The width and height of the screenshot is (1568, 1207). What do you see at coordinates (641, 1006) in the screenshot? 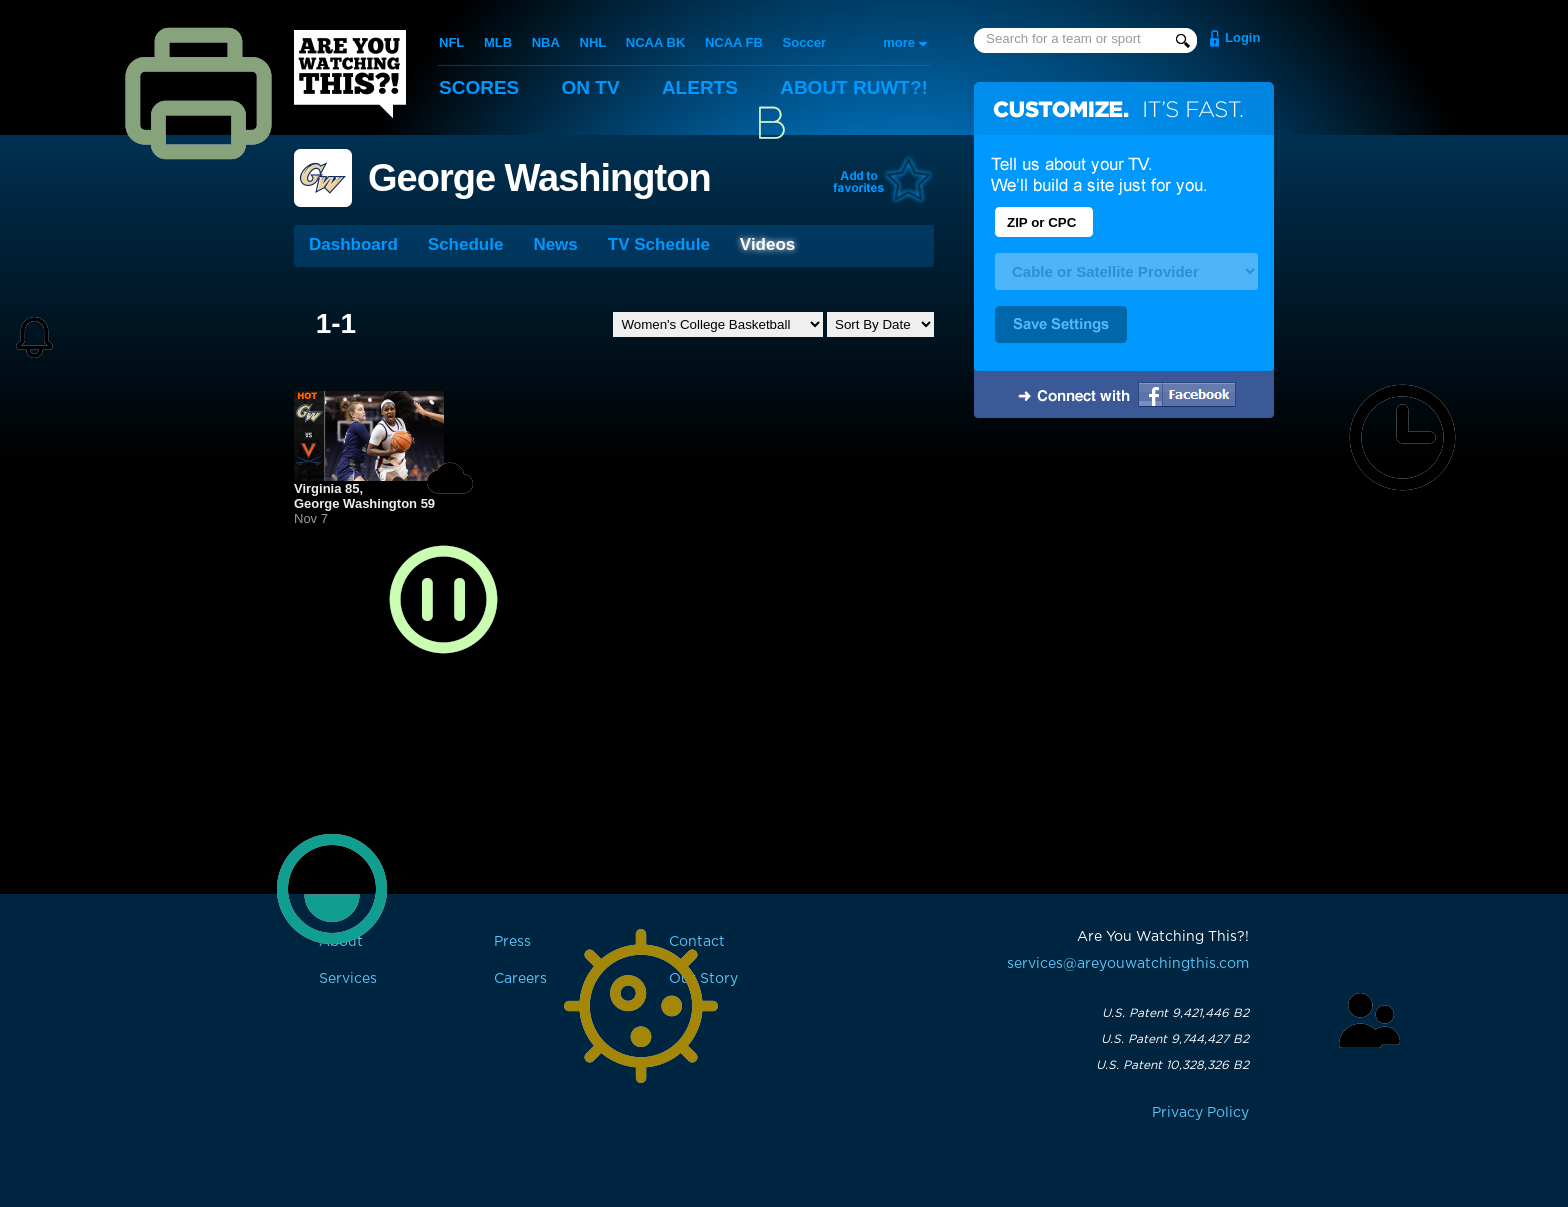
I see `indicates virus or malware detected` at bounding box center [641, 1006].